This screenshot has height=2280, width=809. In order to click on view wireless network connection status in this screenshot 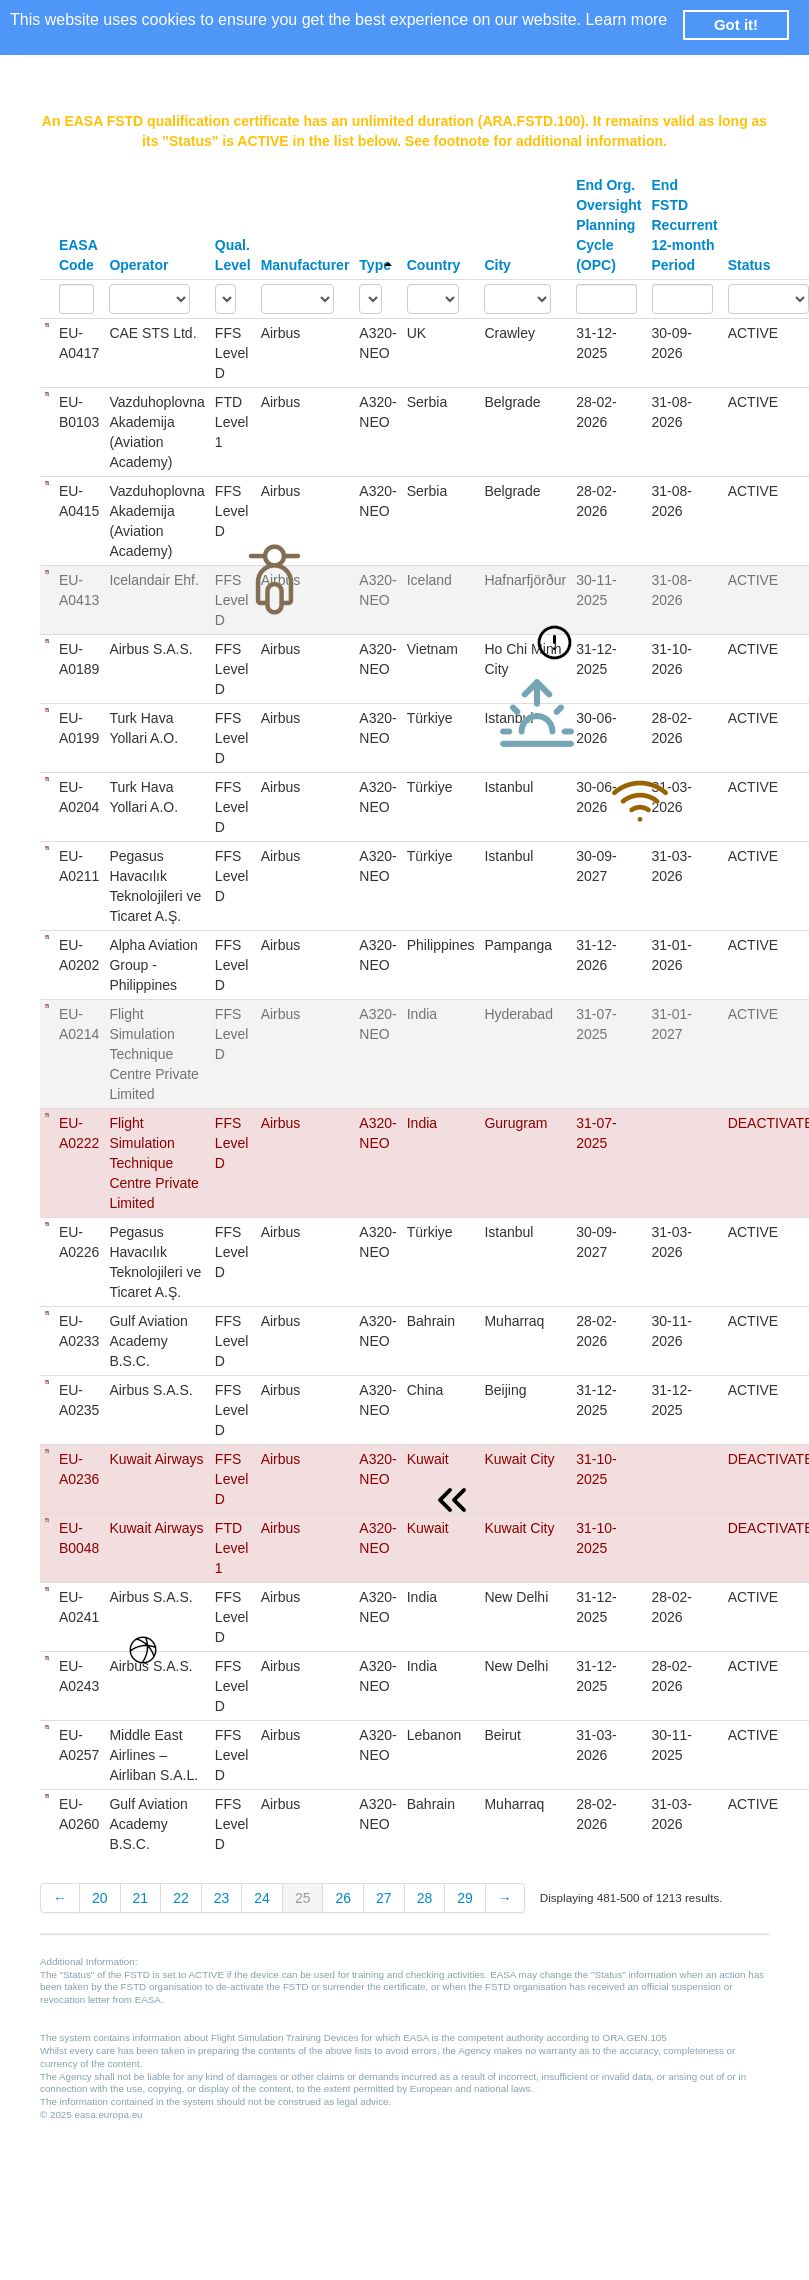, I will do `click(640, 800)`.